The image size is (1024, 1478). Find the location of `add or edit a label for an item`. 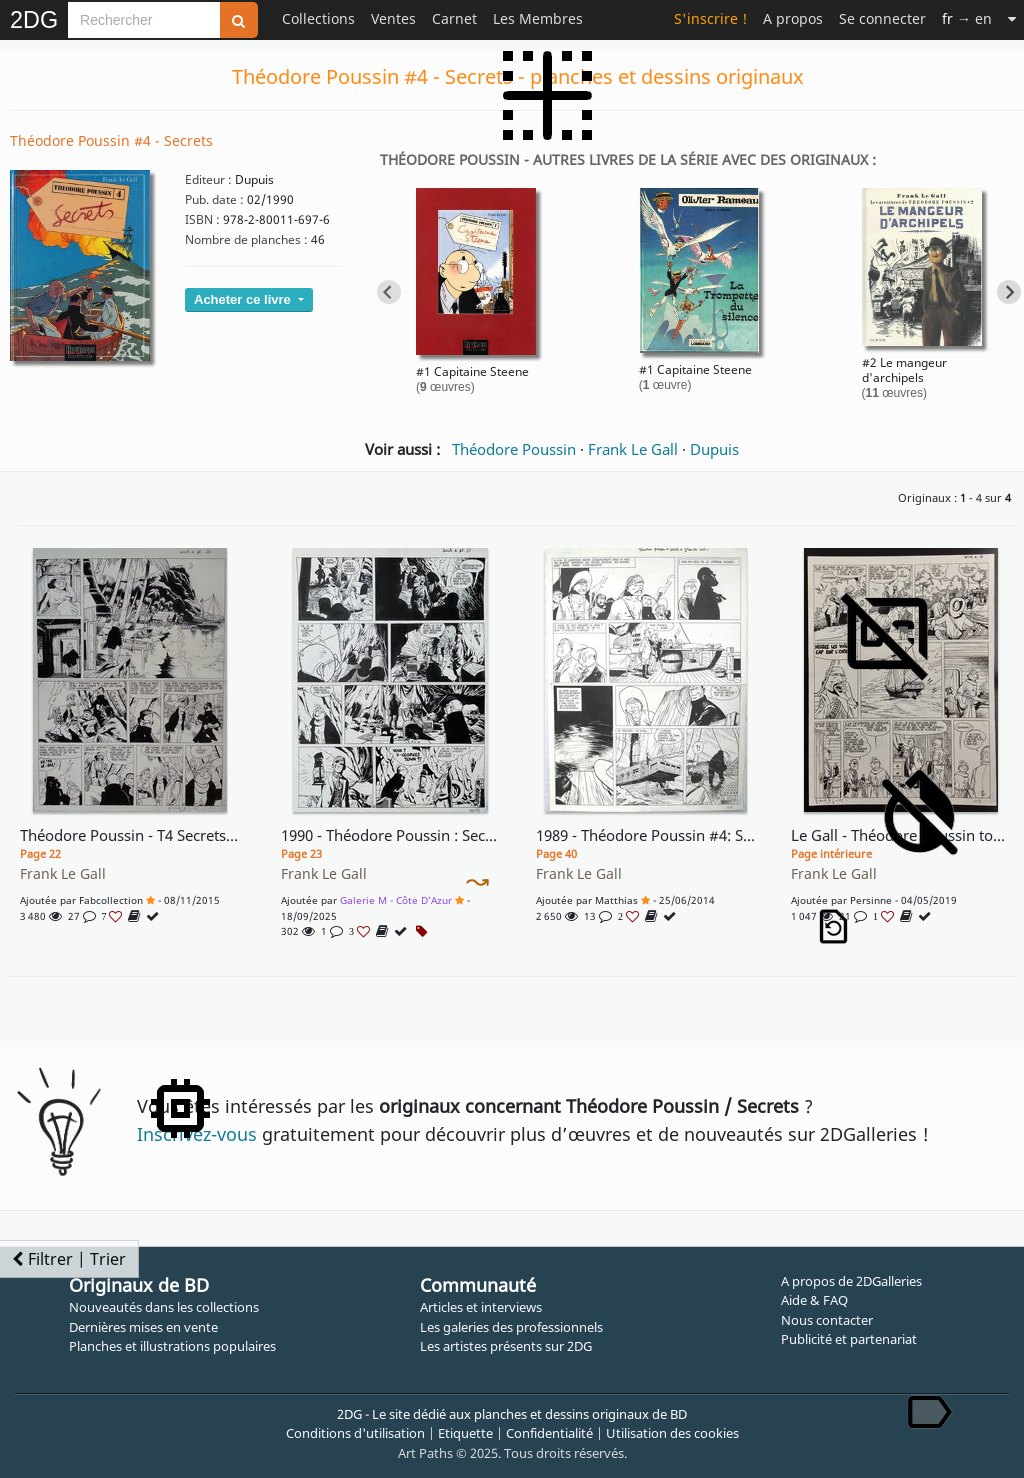

add or edit a label for an item is located at coordinates (929, 1412).